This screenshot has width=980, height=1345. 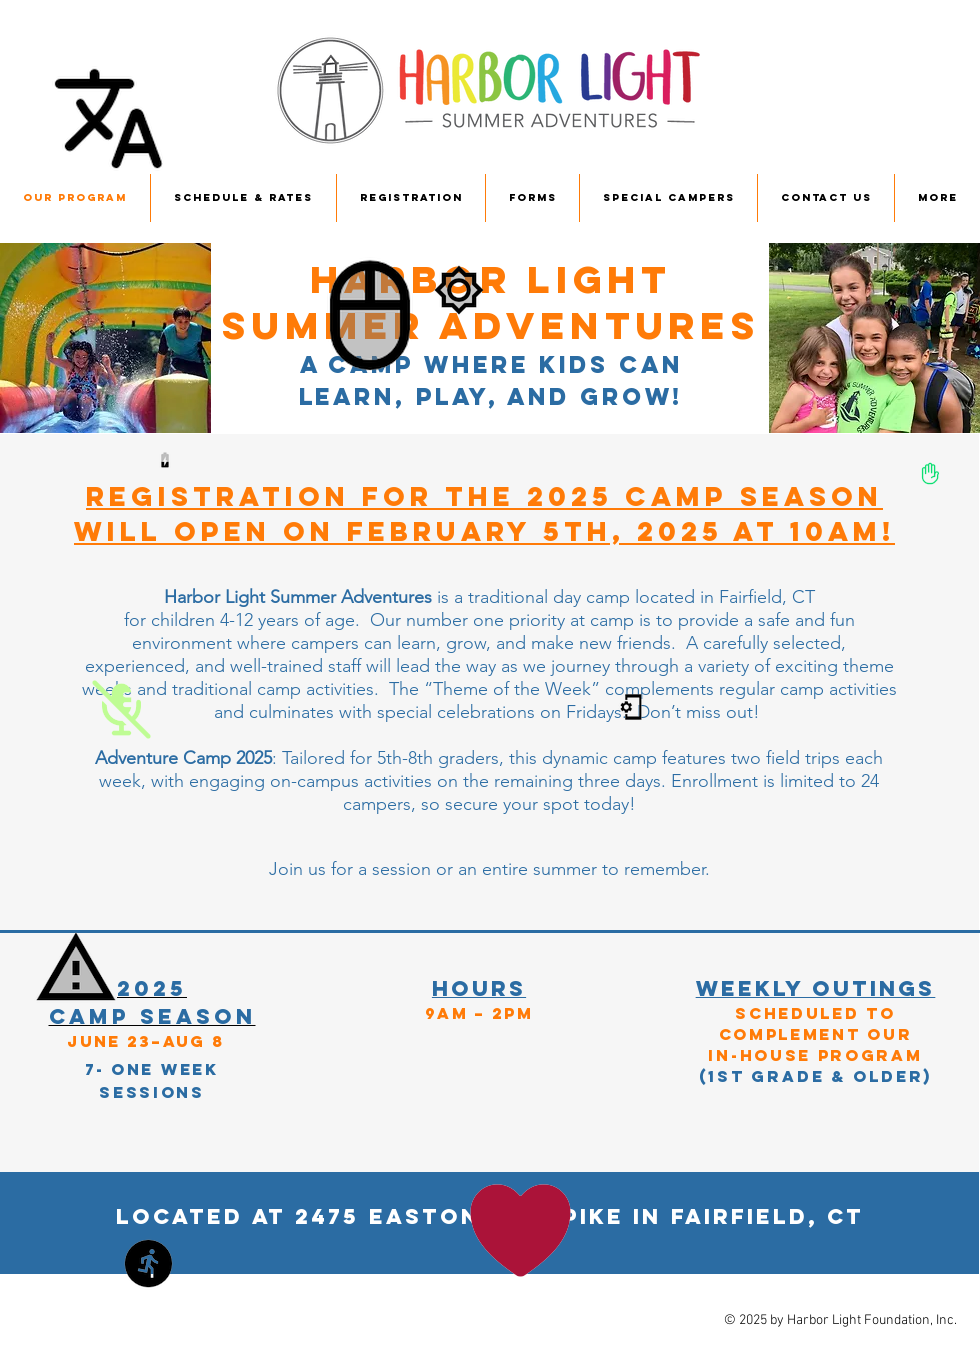 What do you see at coordinates (520, 1230) in the screenshot?
I see `add to favorites` at bounding box center [520, 1230].